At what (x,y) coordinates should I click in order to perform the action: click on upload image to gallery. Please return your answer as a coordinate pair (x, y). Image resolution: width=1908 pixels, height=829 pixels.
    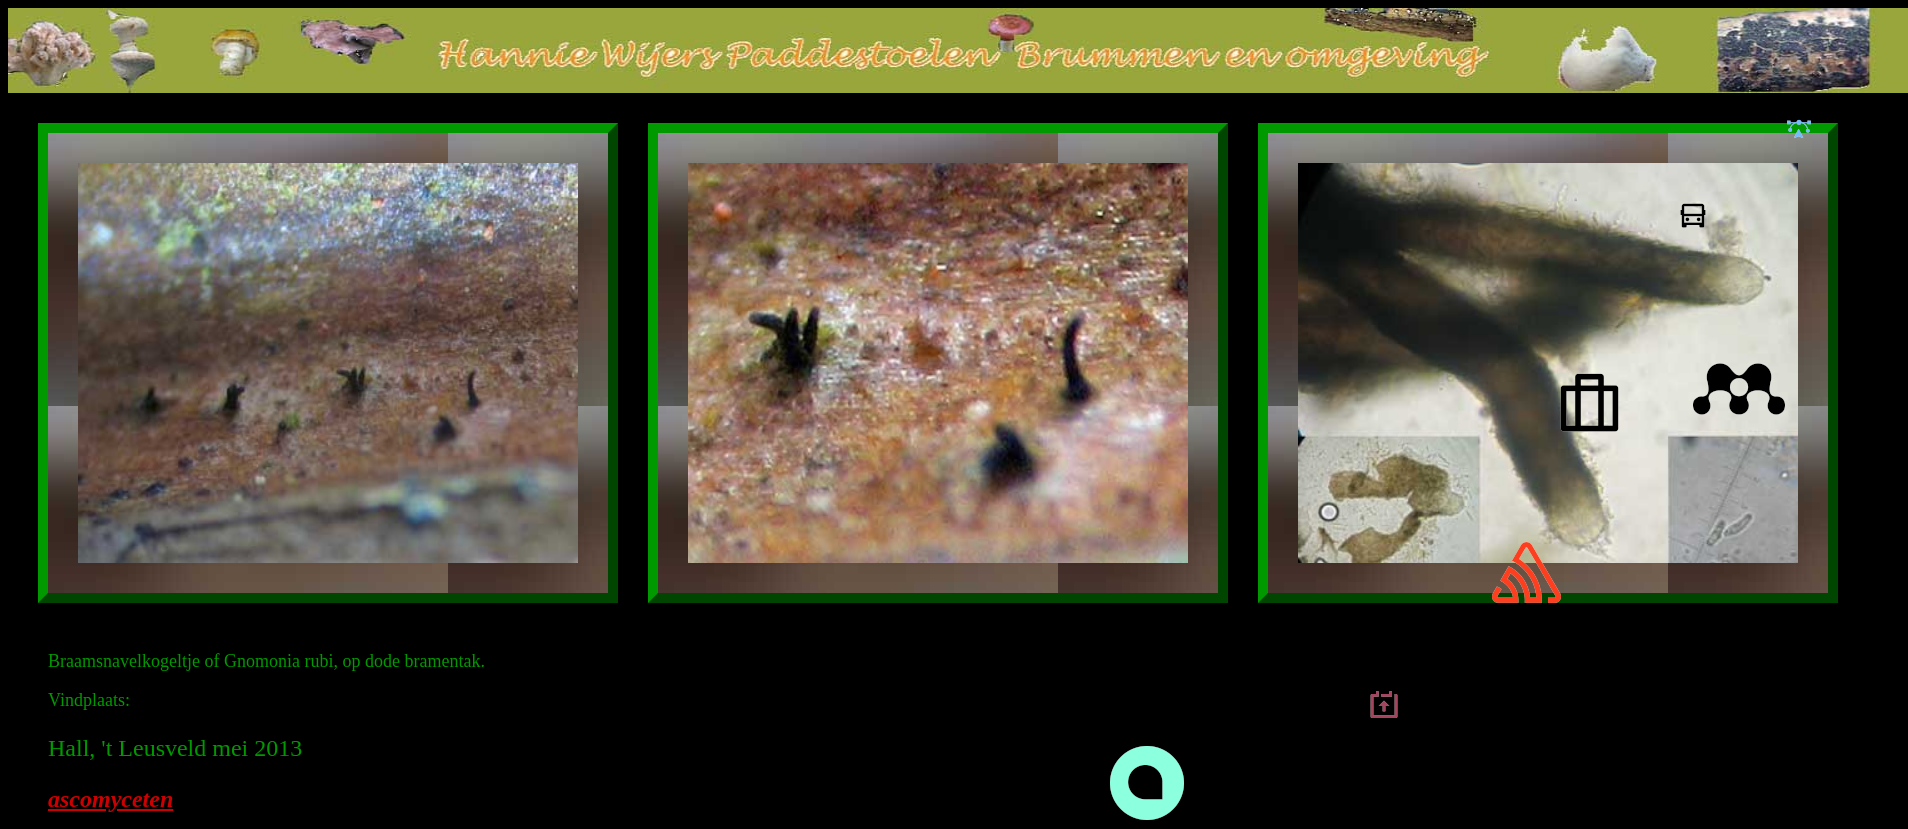
    Looking at the image, I should click on (1384, 706).